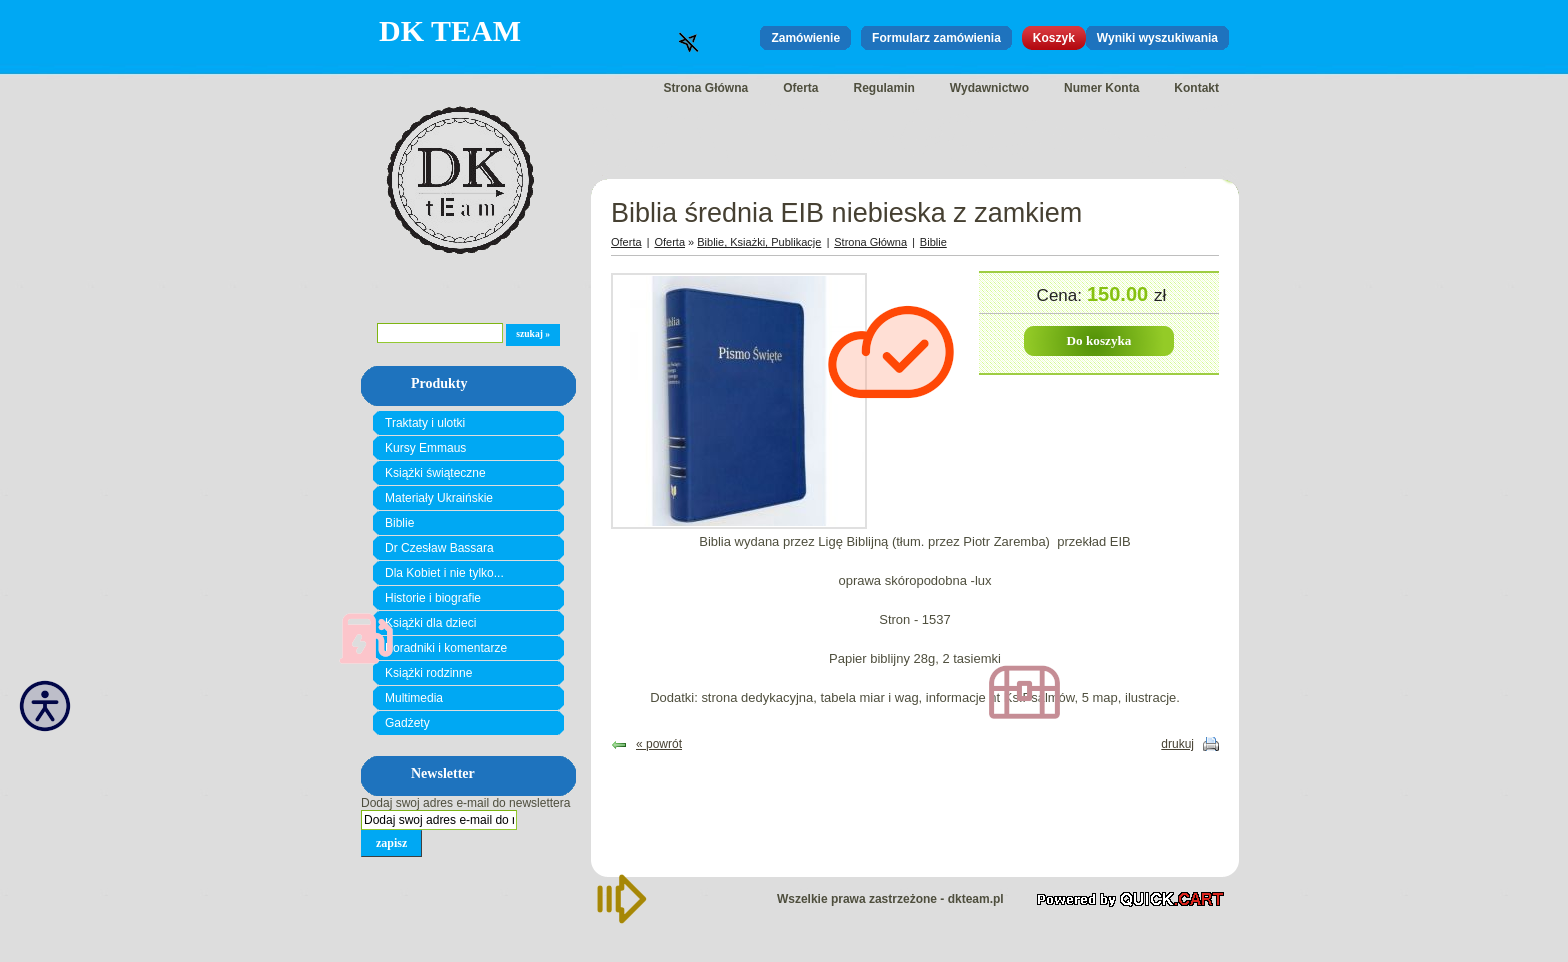 The height and width of the screenshot is (962, 1568). What do you see at coordinates (620, 899) in the screenshot?
I see `skip forward or jump to the end` at bounding box center [620, 899].